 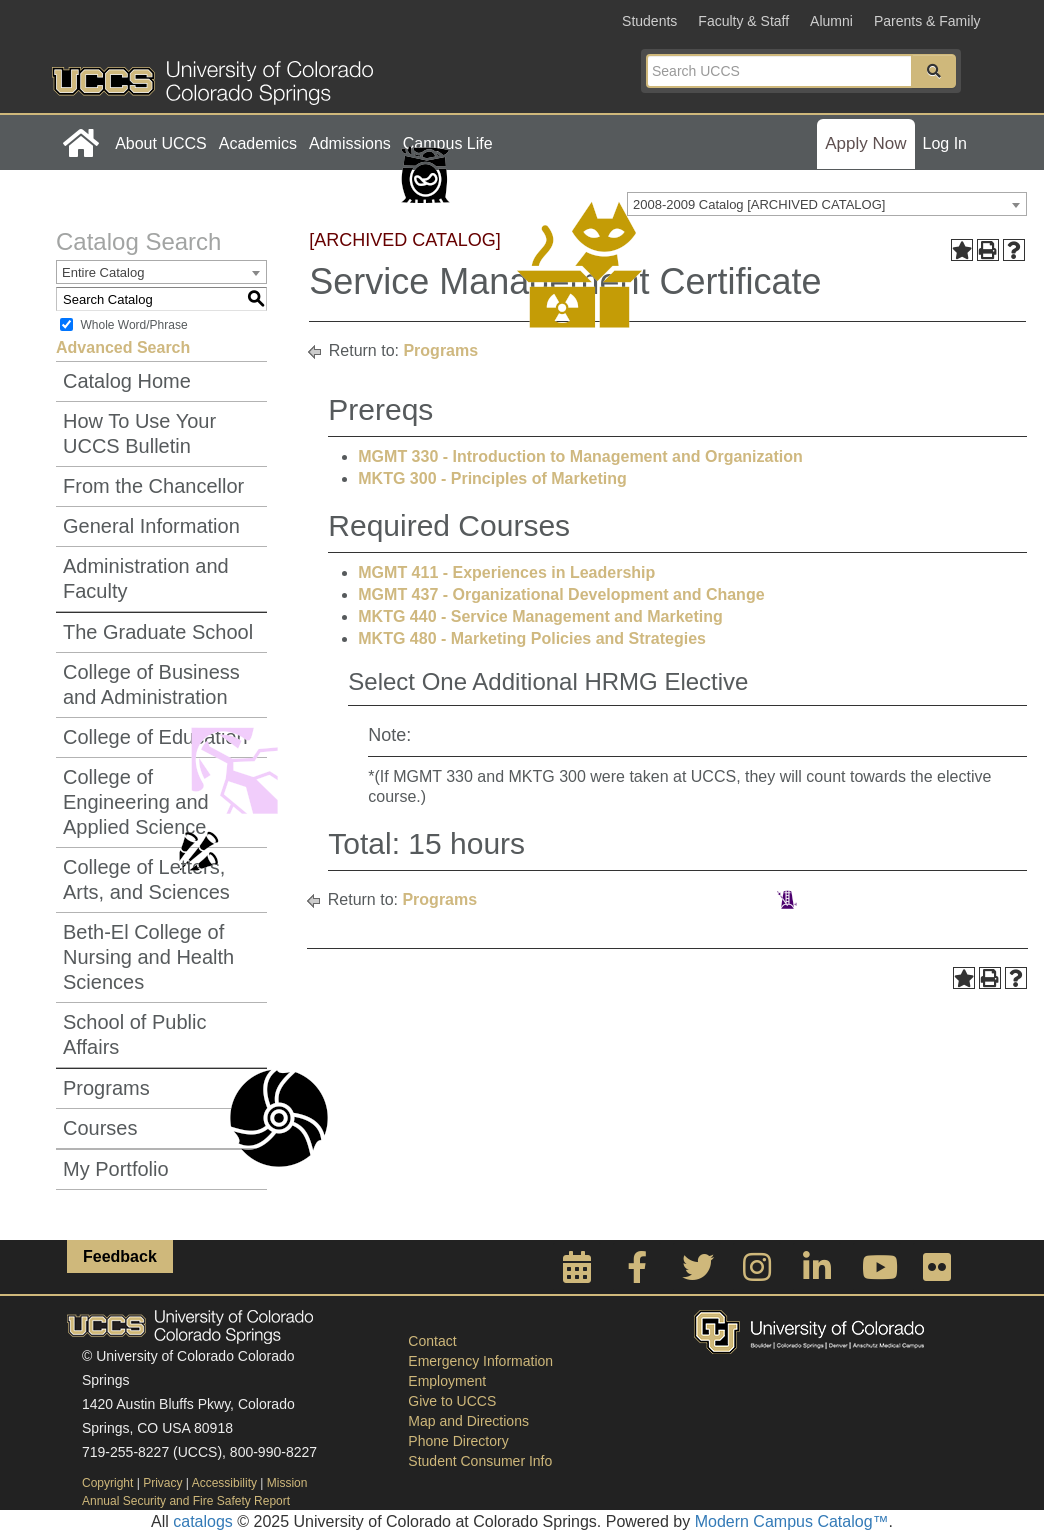 What do you see at coordinates (279, 1118) in the screenshot?
I see `activate morph ball transformation` at bounding box center [279, 1118].